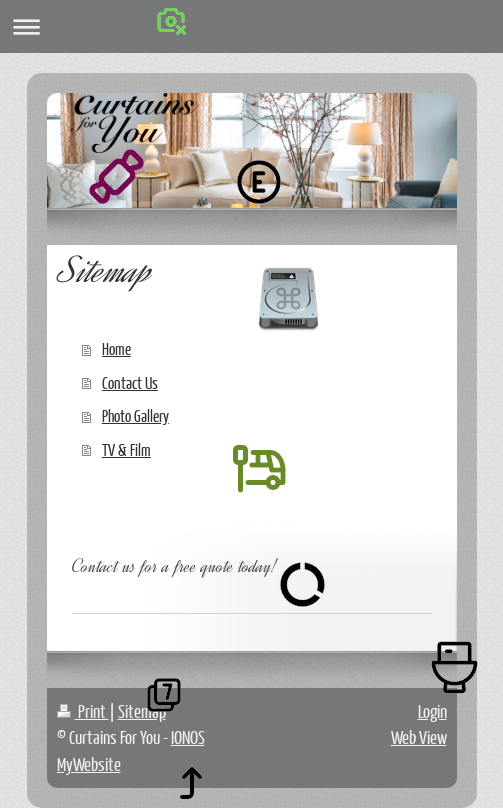 The image size is (503, 808). Describe the element at coordinates (171, 20) in the screenshot. I see `disable camera access` at that location.